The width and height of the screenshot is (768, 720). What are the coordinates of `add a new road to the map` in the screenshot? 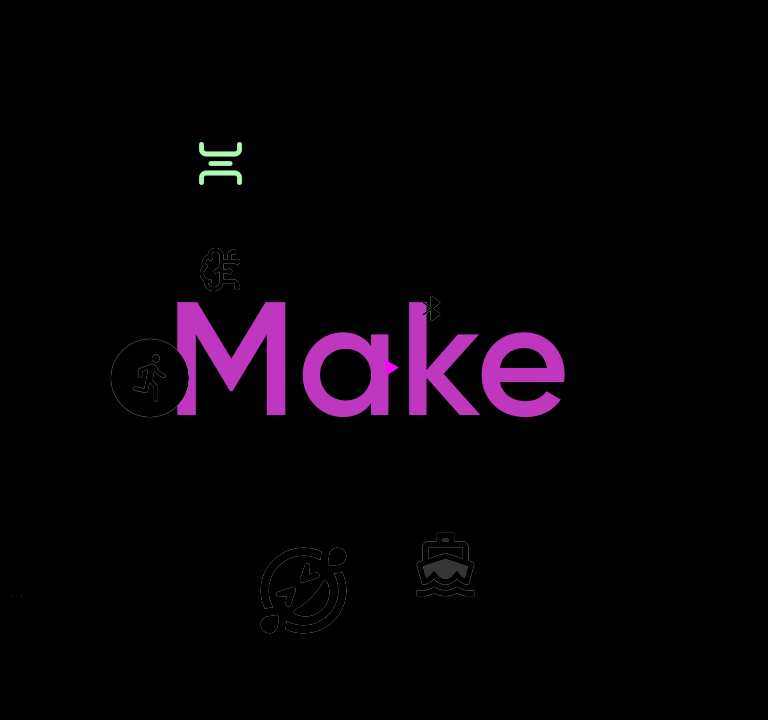 It's located at (175, 543).